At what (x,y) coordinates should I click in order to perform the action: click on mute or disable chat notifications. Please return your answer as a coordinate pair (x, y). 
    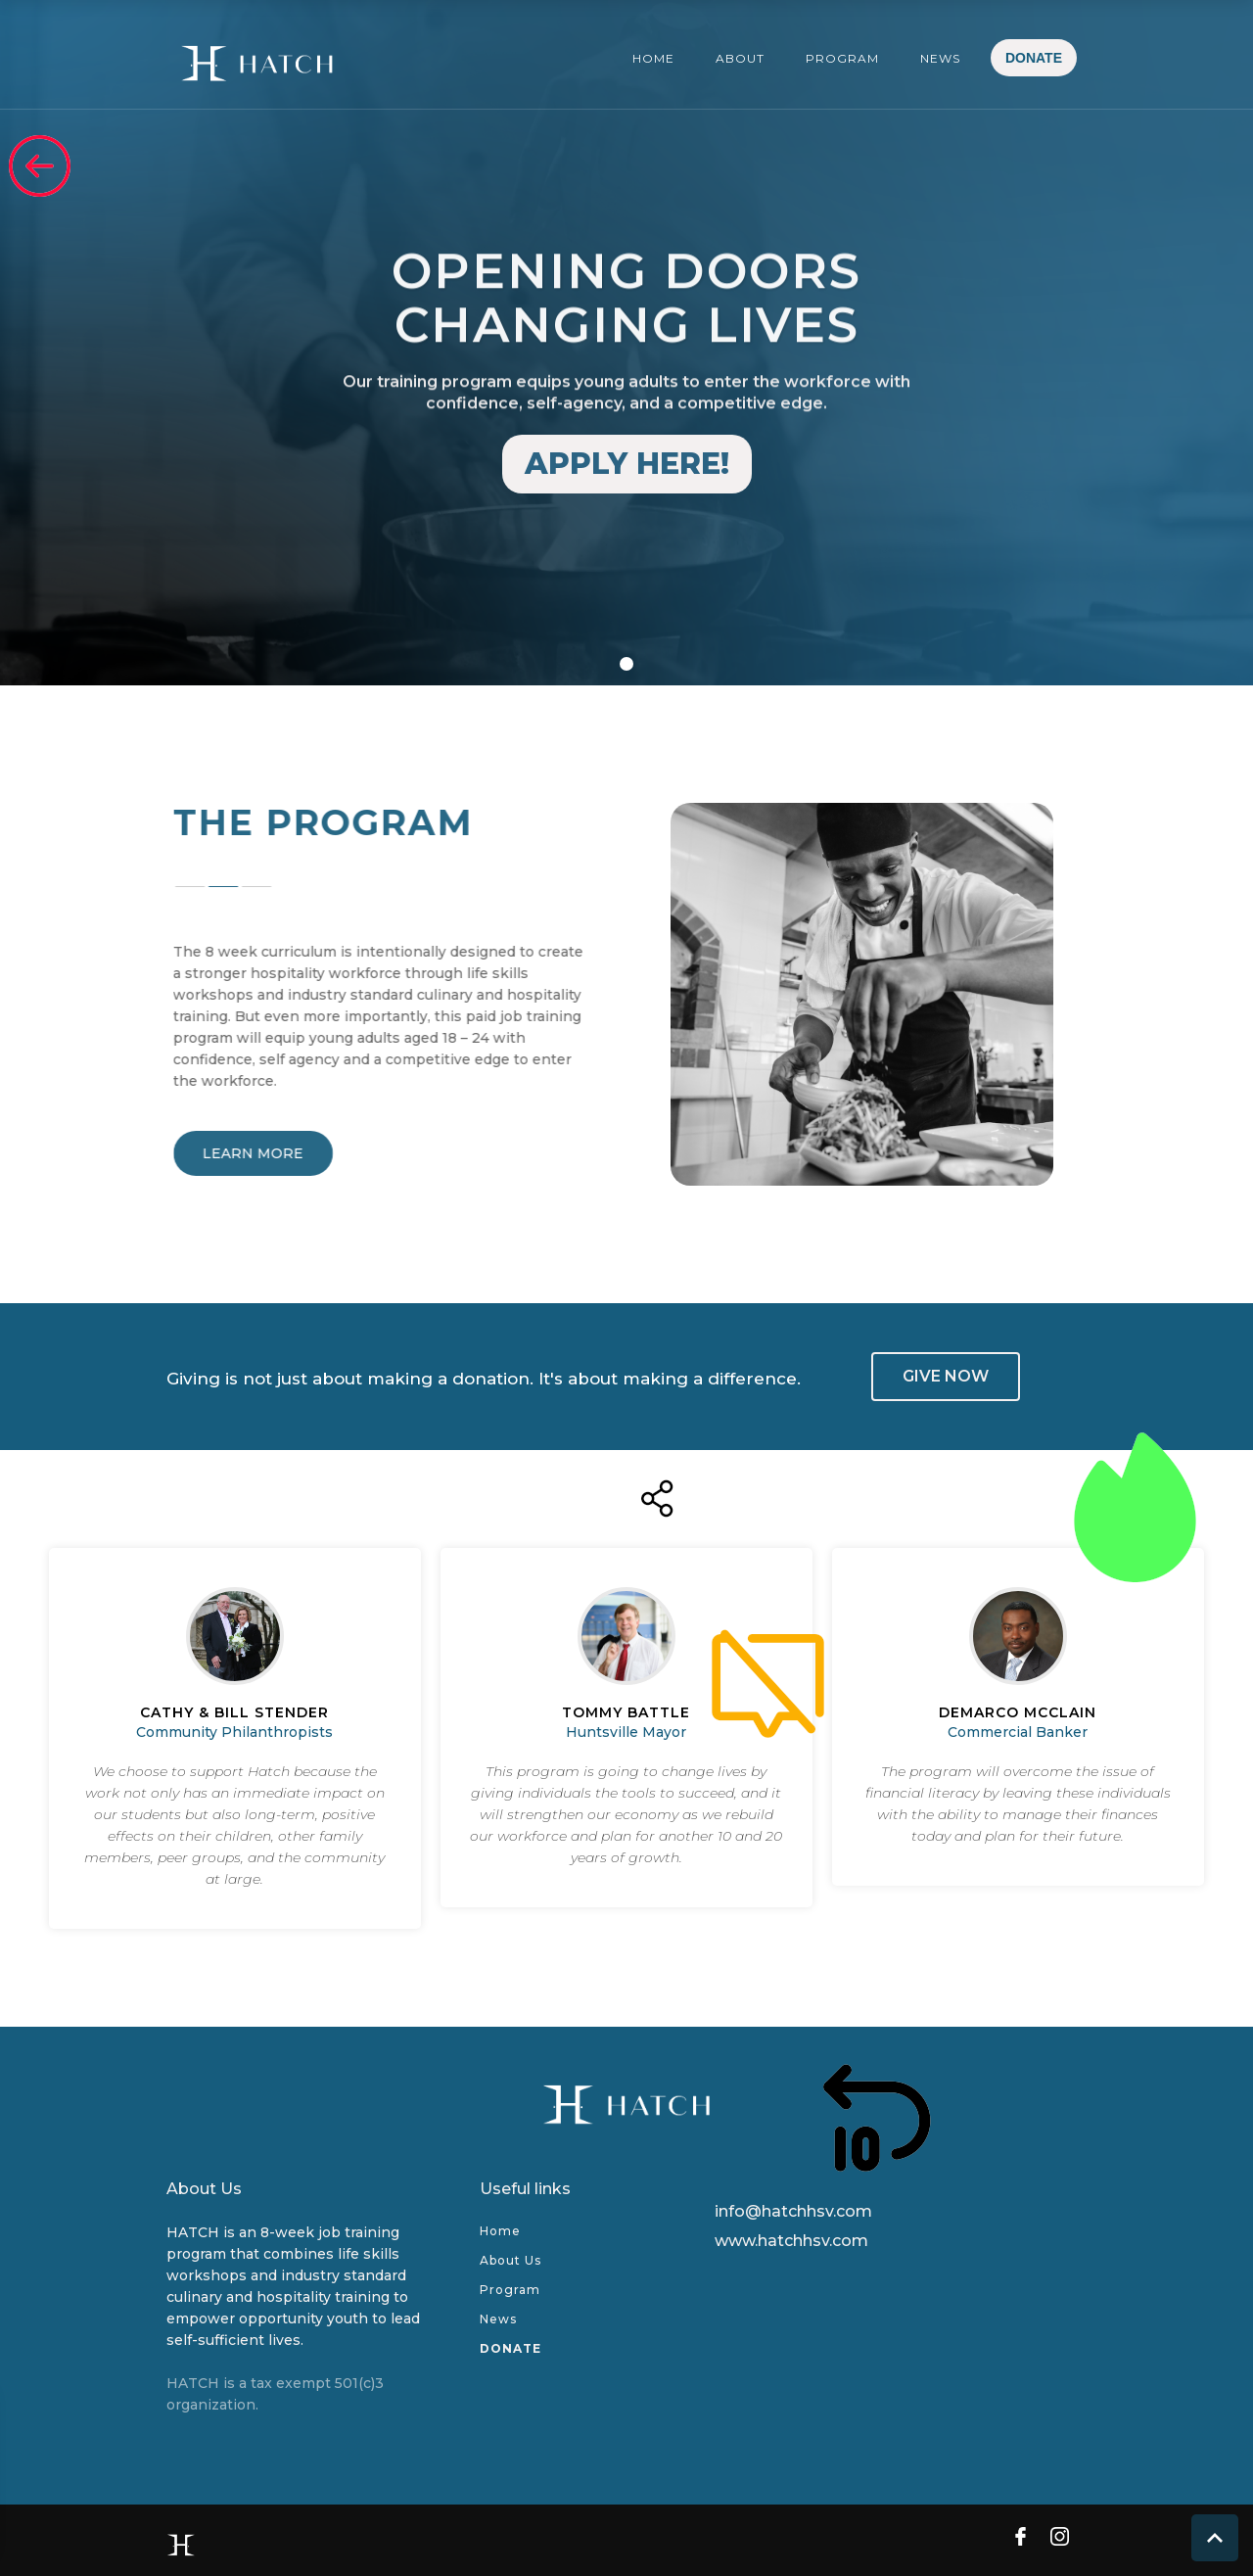
    Looking at the image, I should click on (767, 1681).